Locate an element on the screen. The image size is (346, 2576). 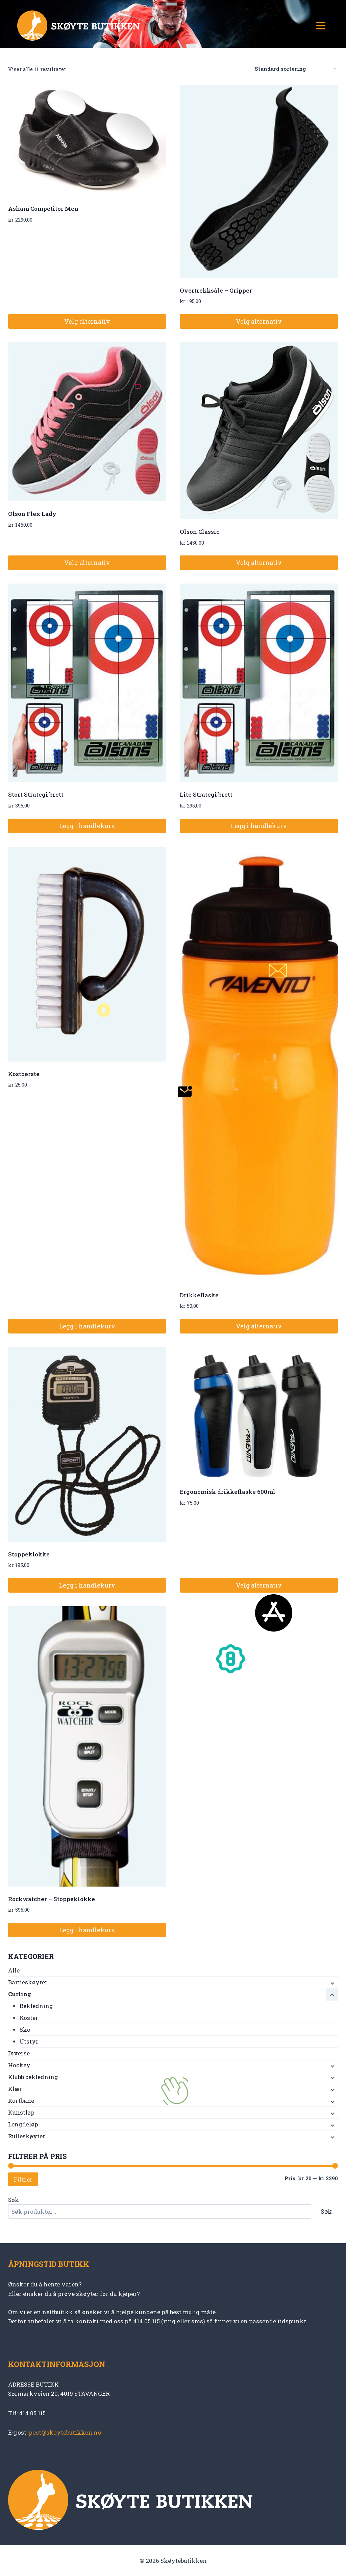
indicates new unread email is located at coordinates (184, 1092).